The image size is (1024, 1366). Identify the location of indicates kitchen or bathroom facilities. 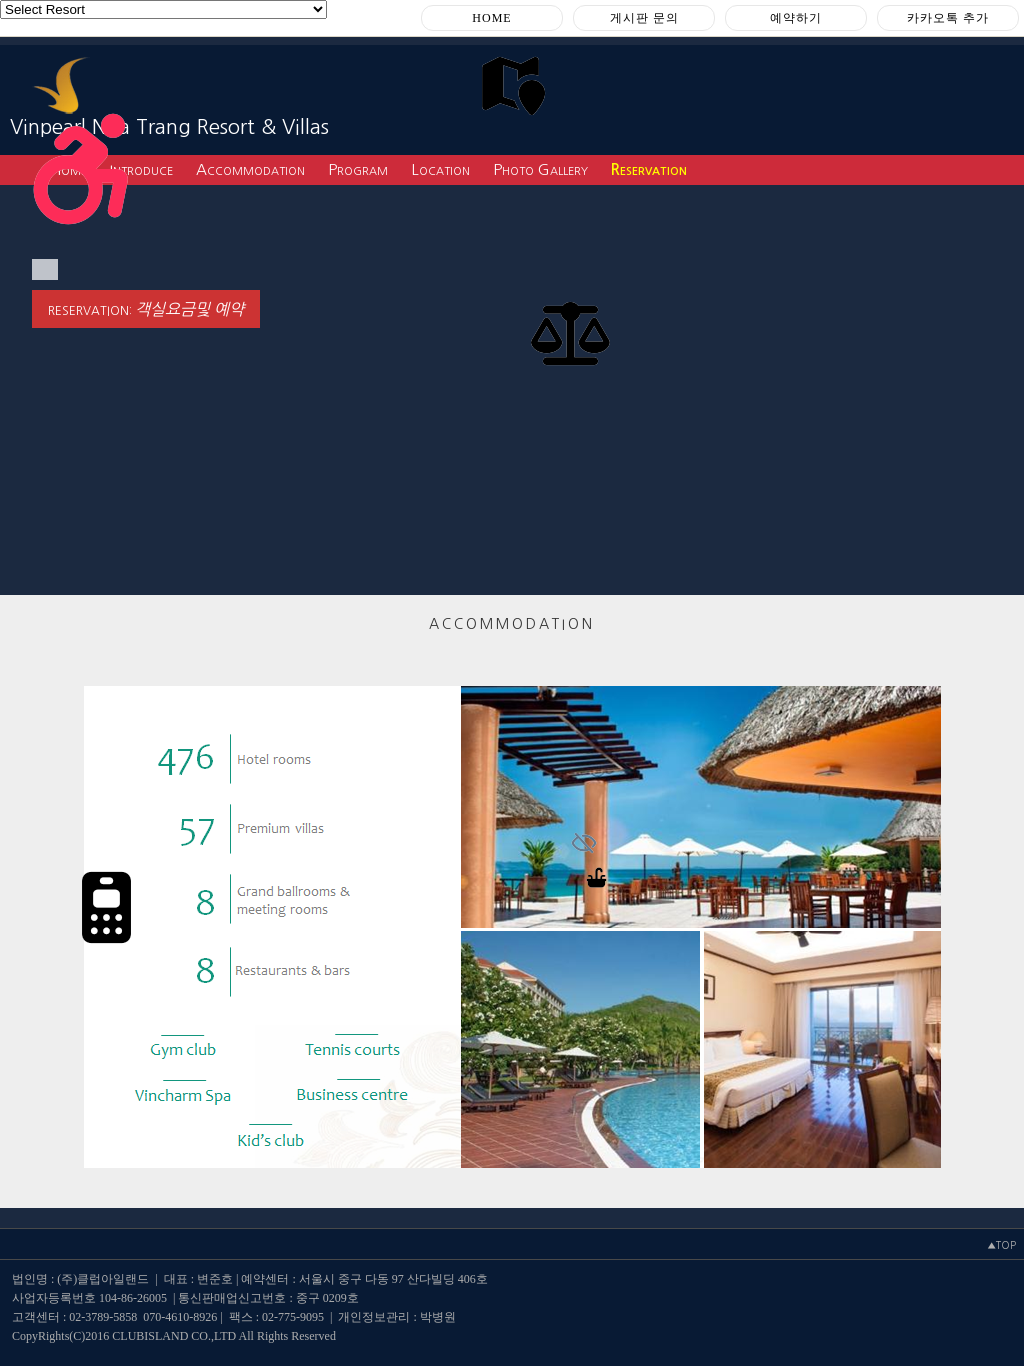
(596, 877).